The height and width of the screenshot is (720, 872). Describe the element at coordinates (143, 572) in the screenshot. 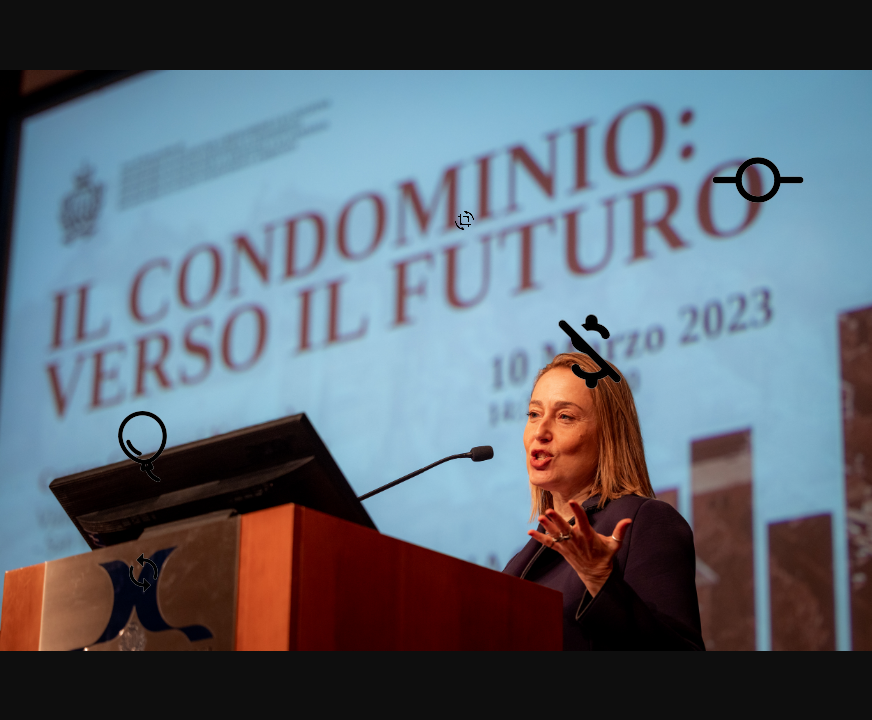

I see `sync data with server or cloud` at that location.